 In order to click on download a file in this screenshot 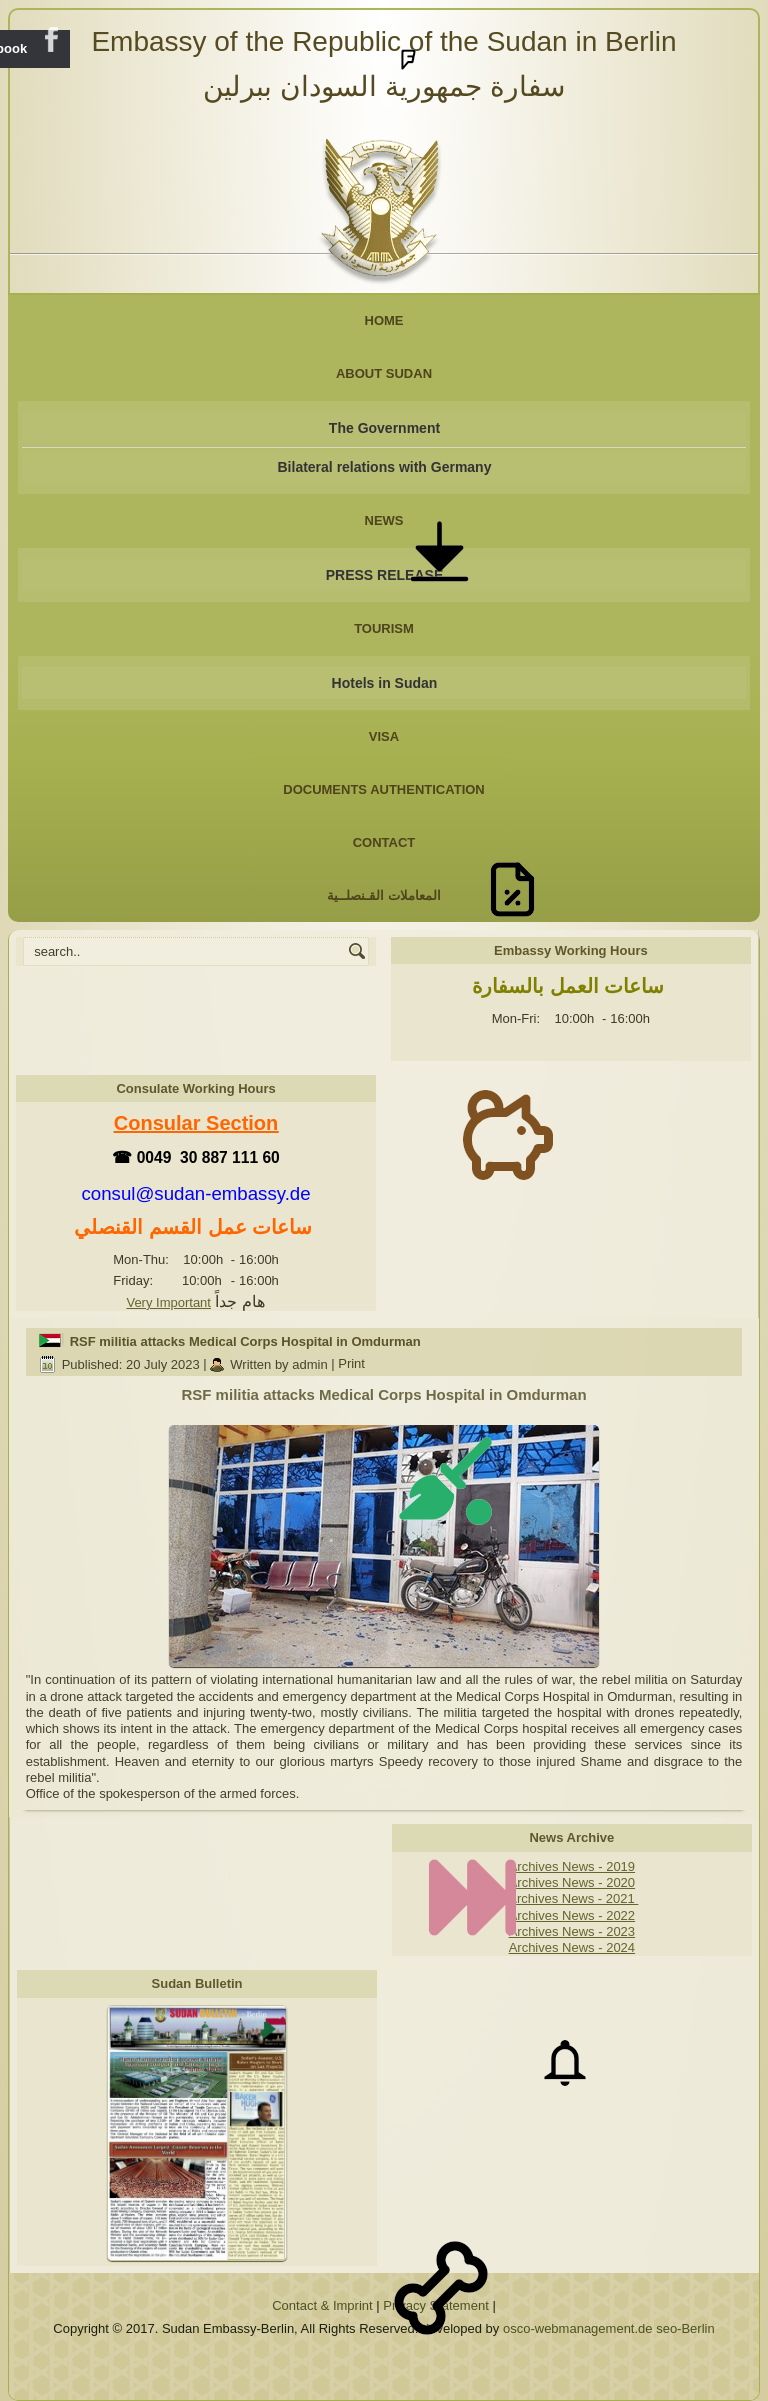, I will do `click(439, 552)`.